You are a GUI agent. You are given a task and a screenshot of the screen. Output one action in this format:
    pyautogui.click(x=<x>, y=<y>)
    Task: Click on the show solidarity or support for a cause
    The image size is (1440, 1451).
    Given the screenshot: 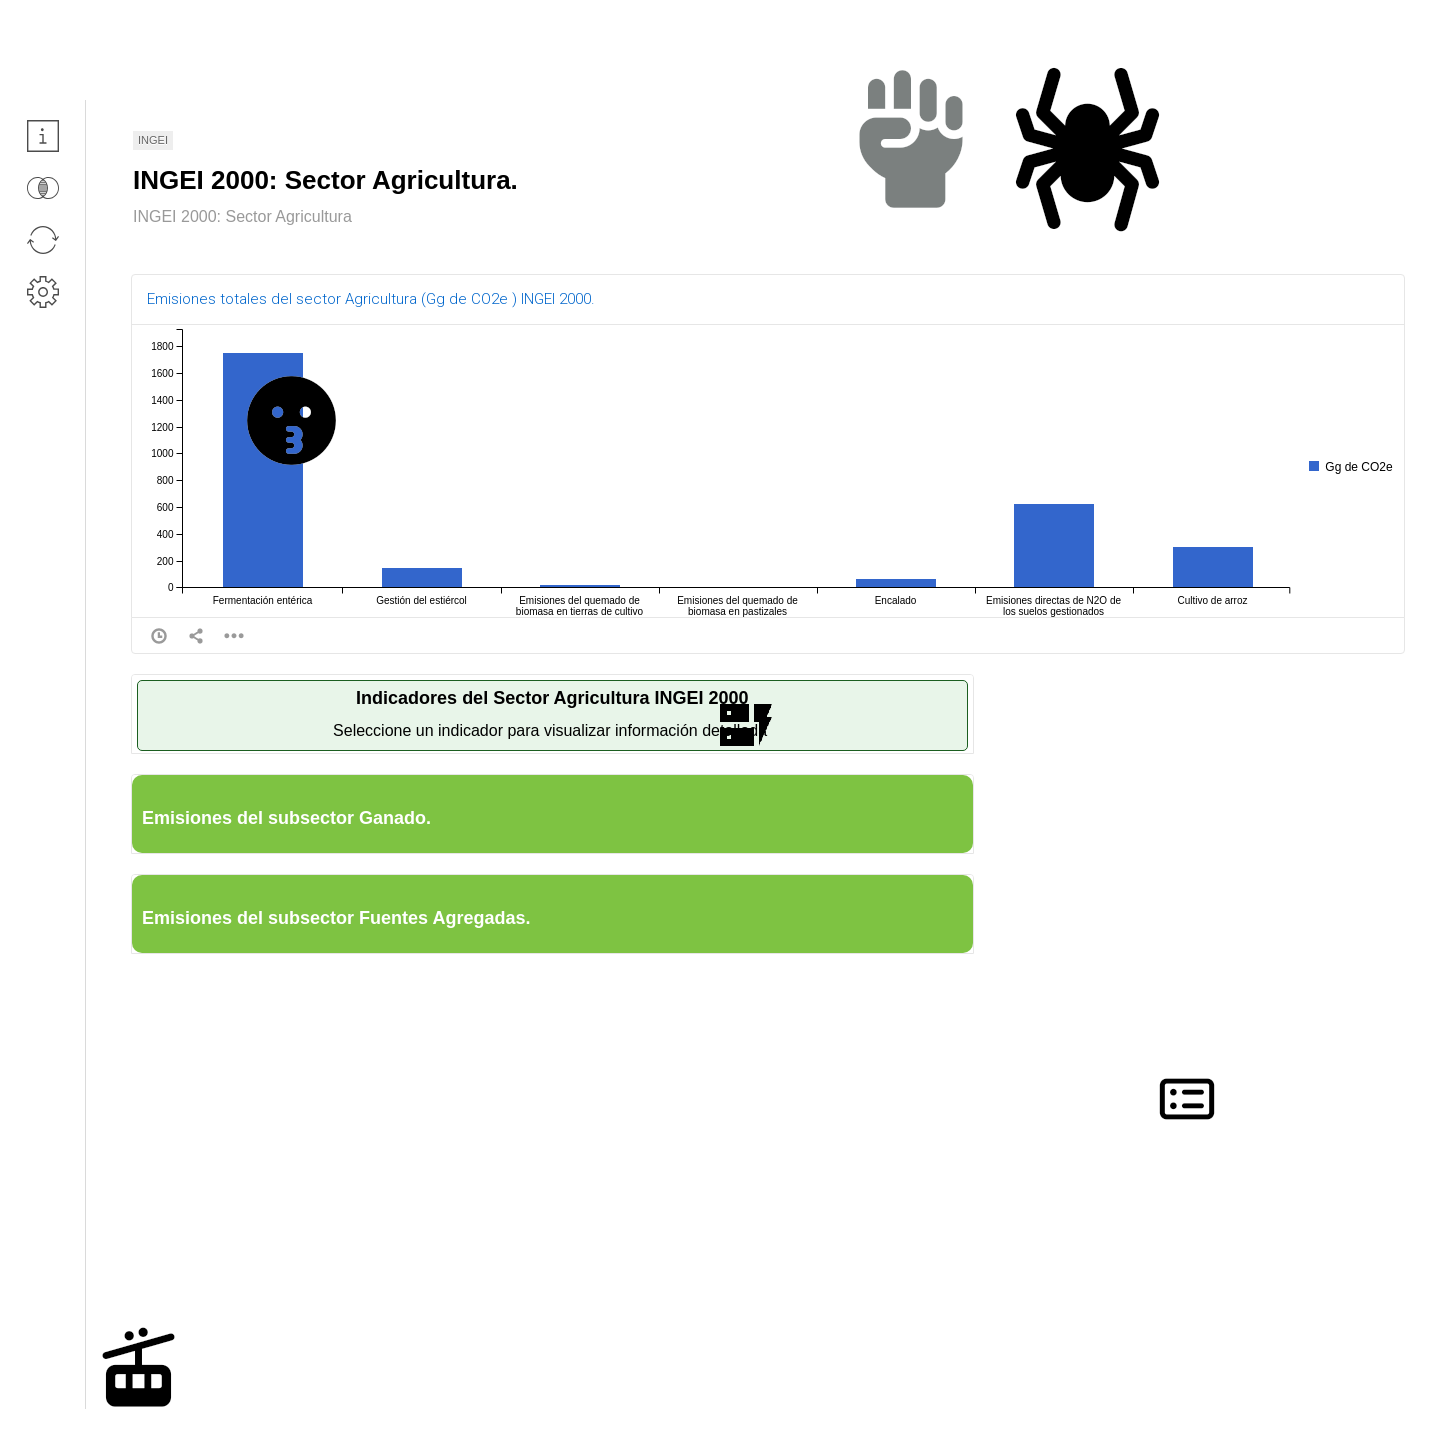 What is the action you would take?
    pyautogui.click(x=911, y=139)
    